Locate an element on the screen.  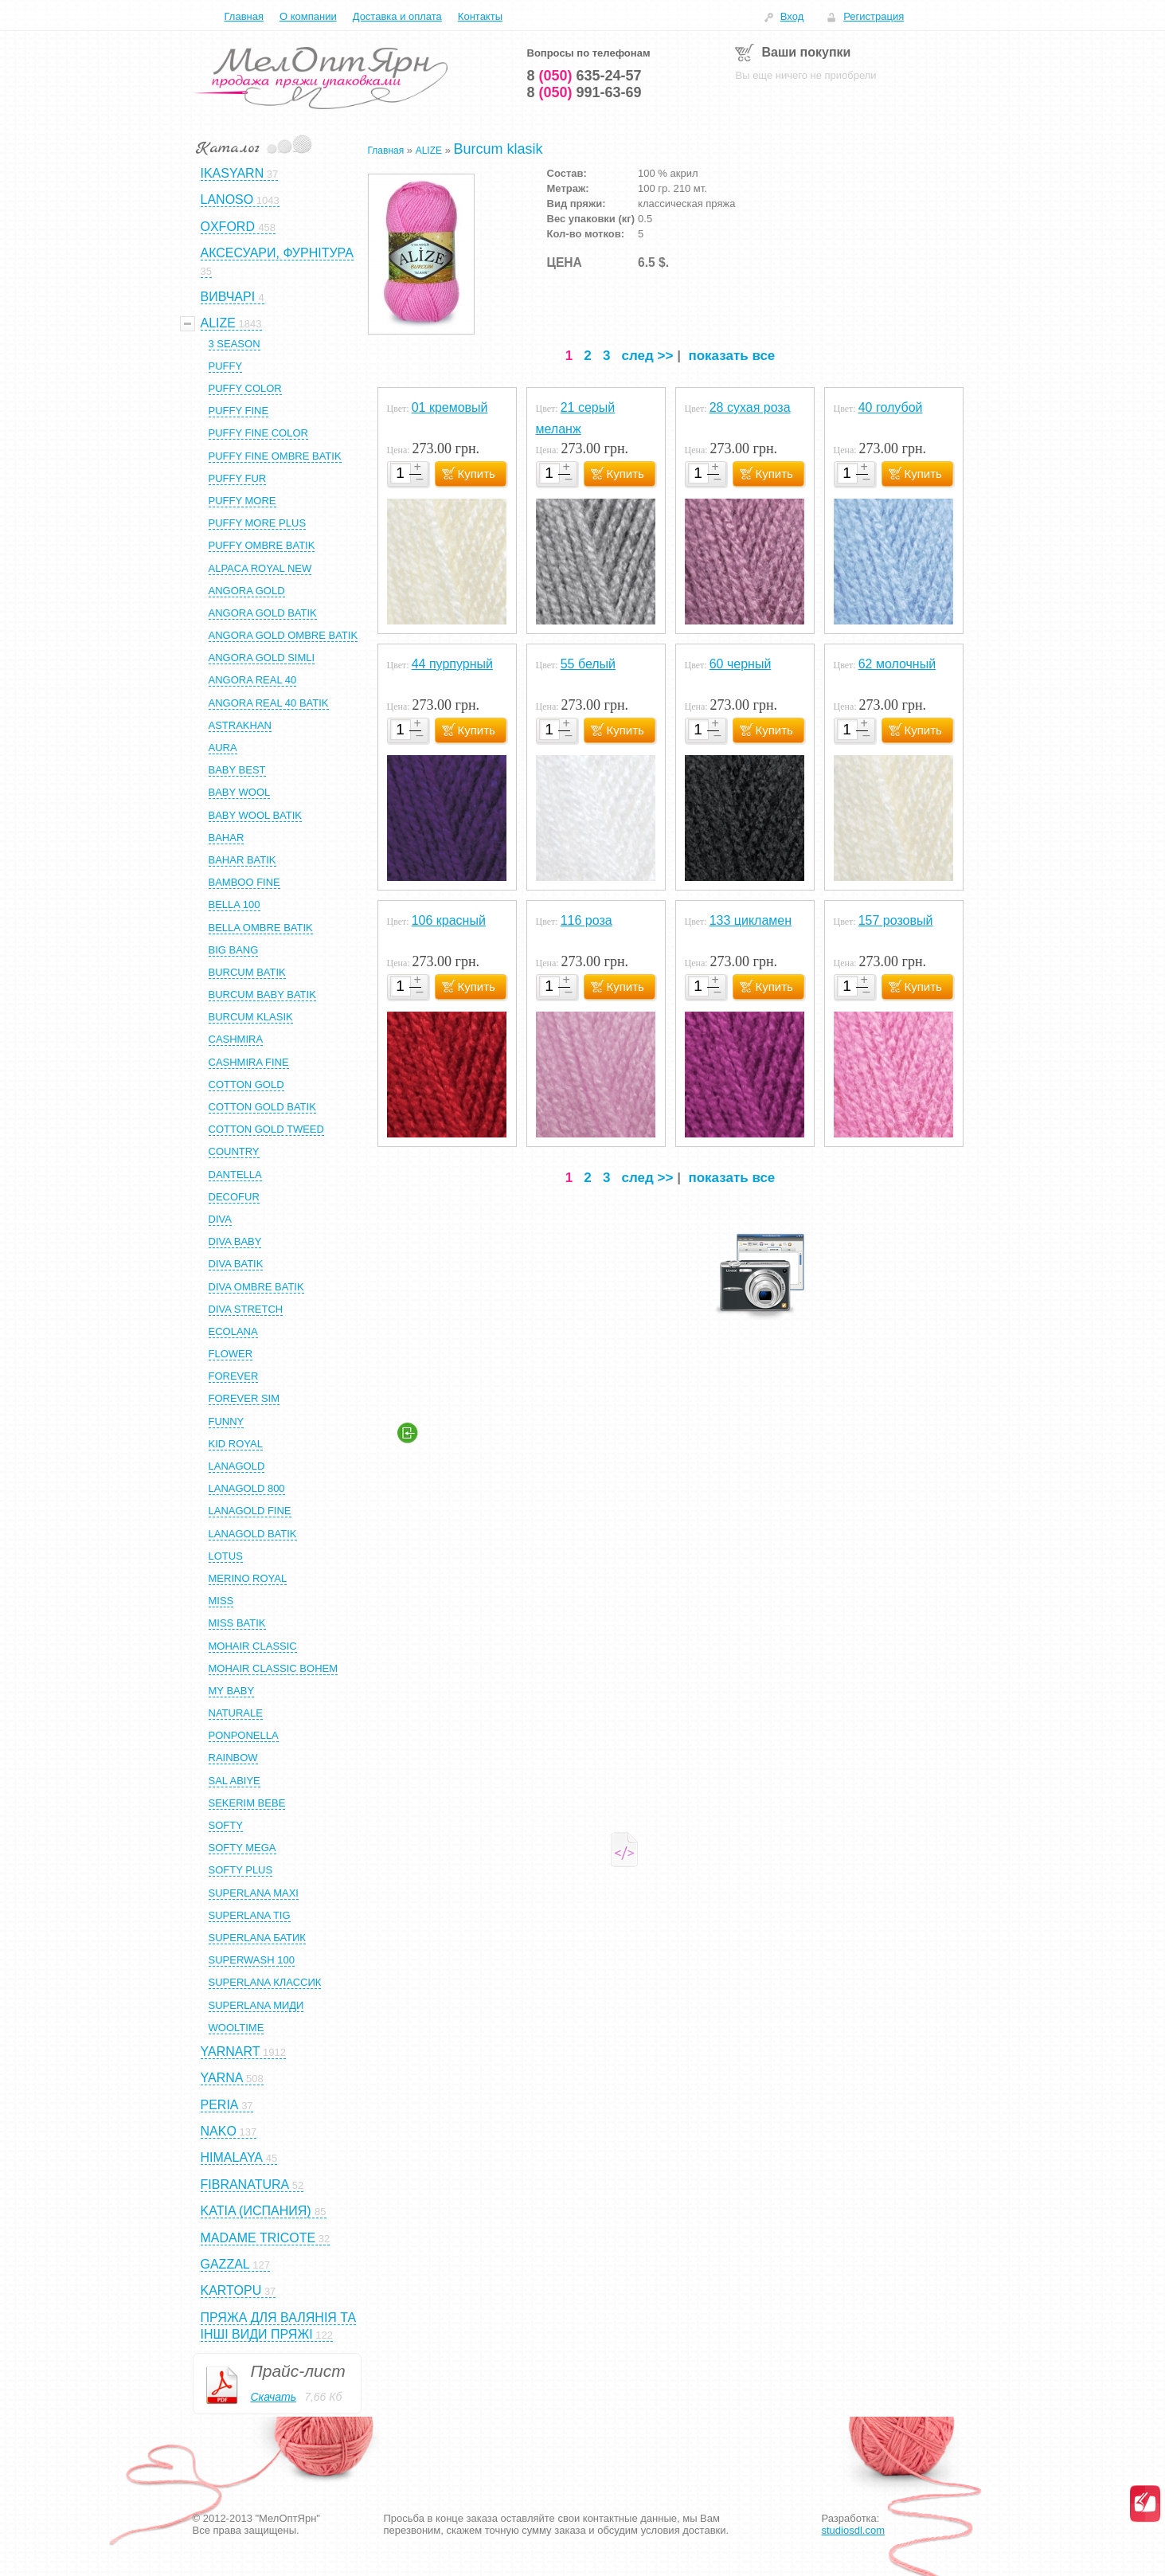
take a screenshot or screen capture is located at coordinates (761, 1273).